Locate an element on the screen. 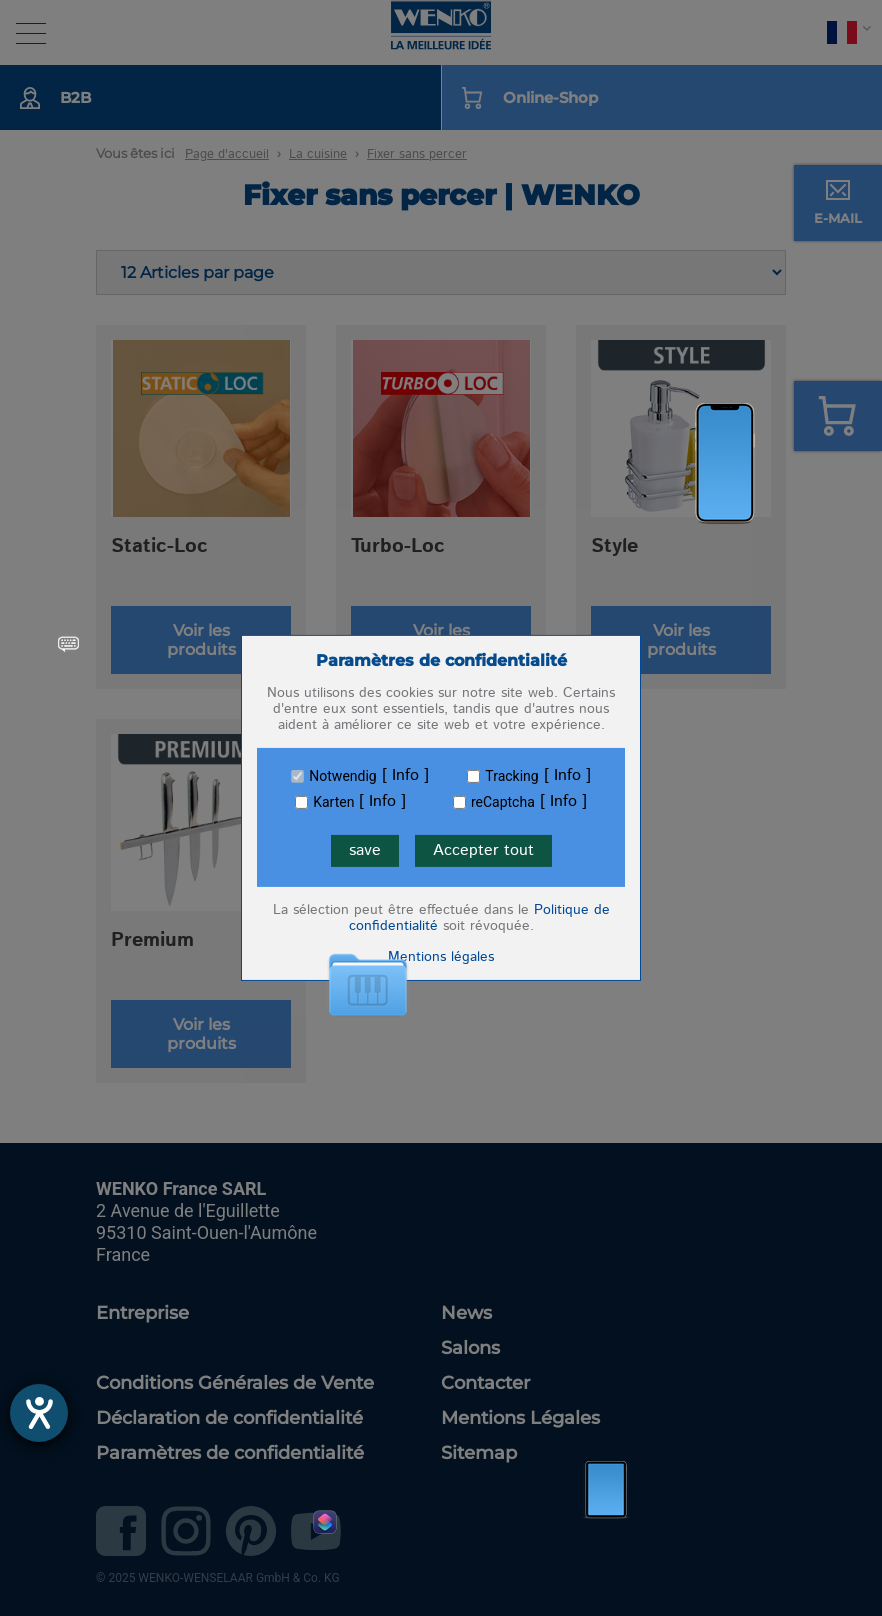  indicates virtual keyboard is active is located at coordinates (68, 644).